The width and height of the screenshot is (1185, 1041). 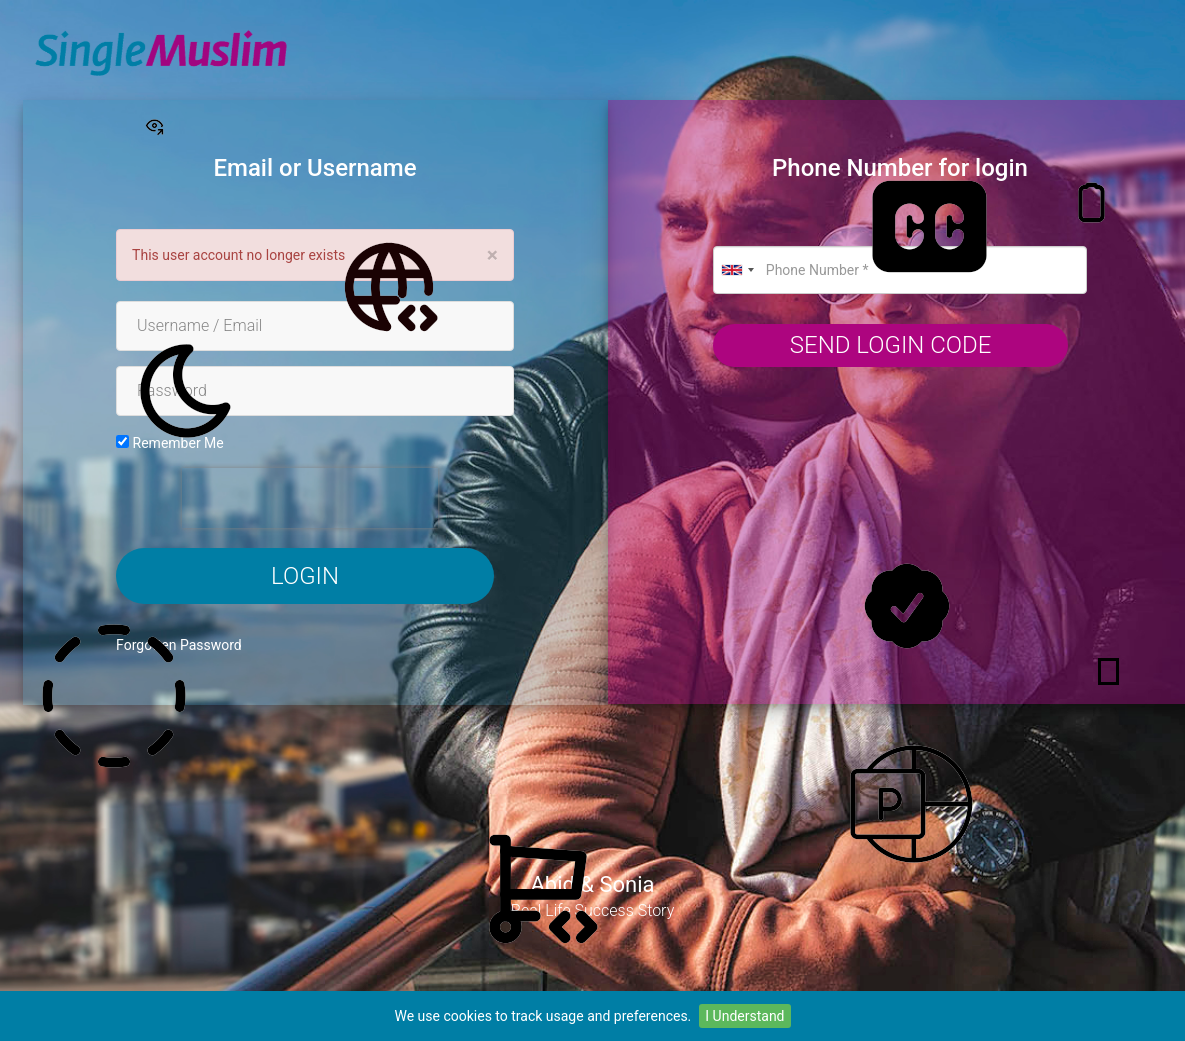 I want to click on verified account or profile status, so click(x=907, y=606).